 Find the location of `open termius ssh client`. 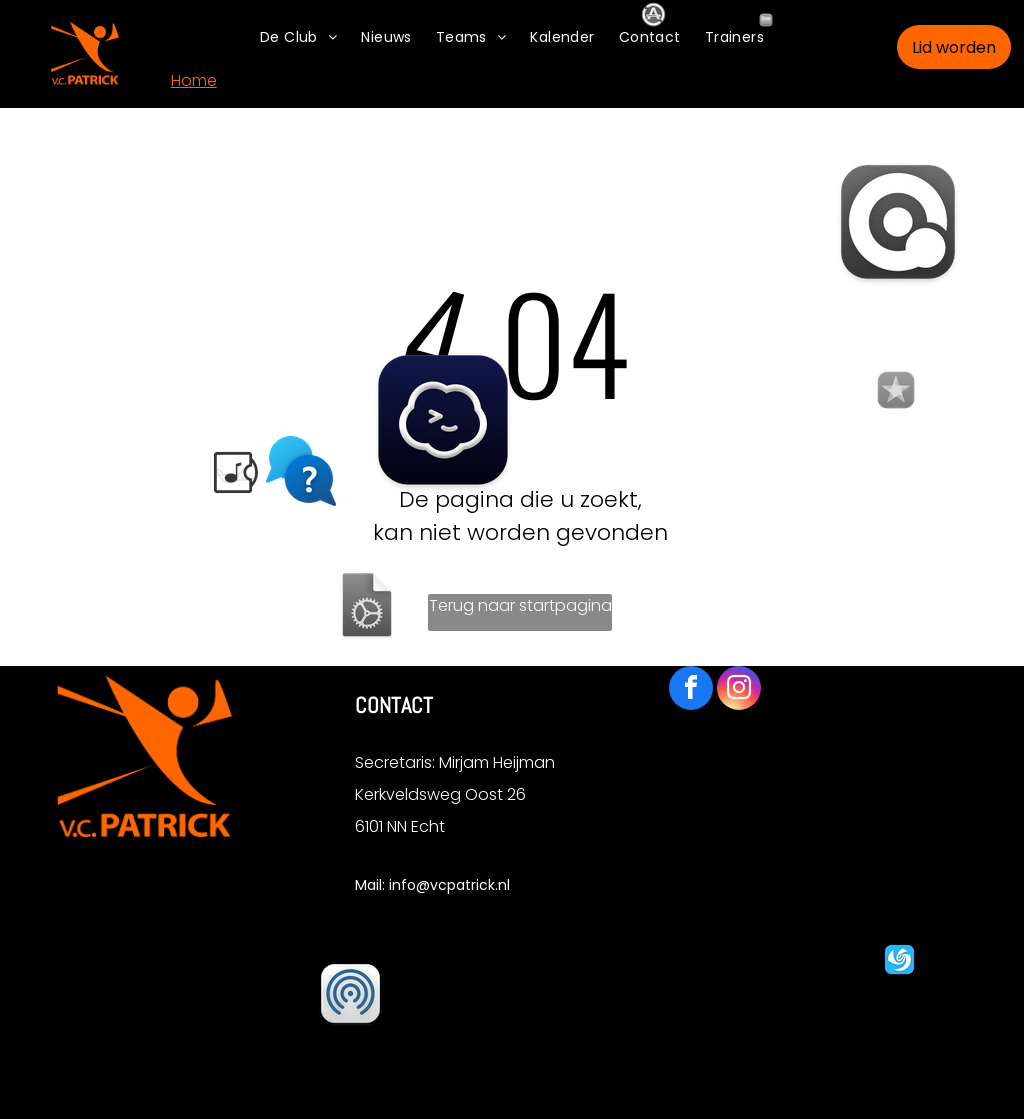

open termius ssh client is located at coordinates (443, 420).